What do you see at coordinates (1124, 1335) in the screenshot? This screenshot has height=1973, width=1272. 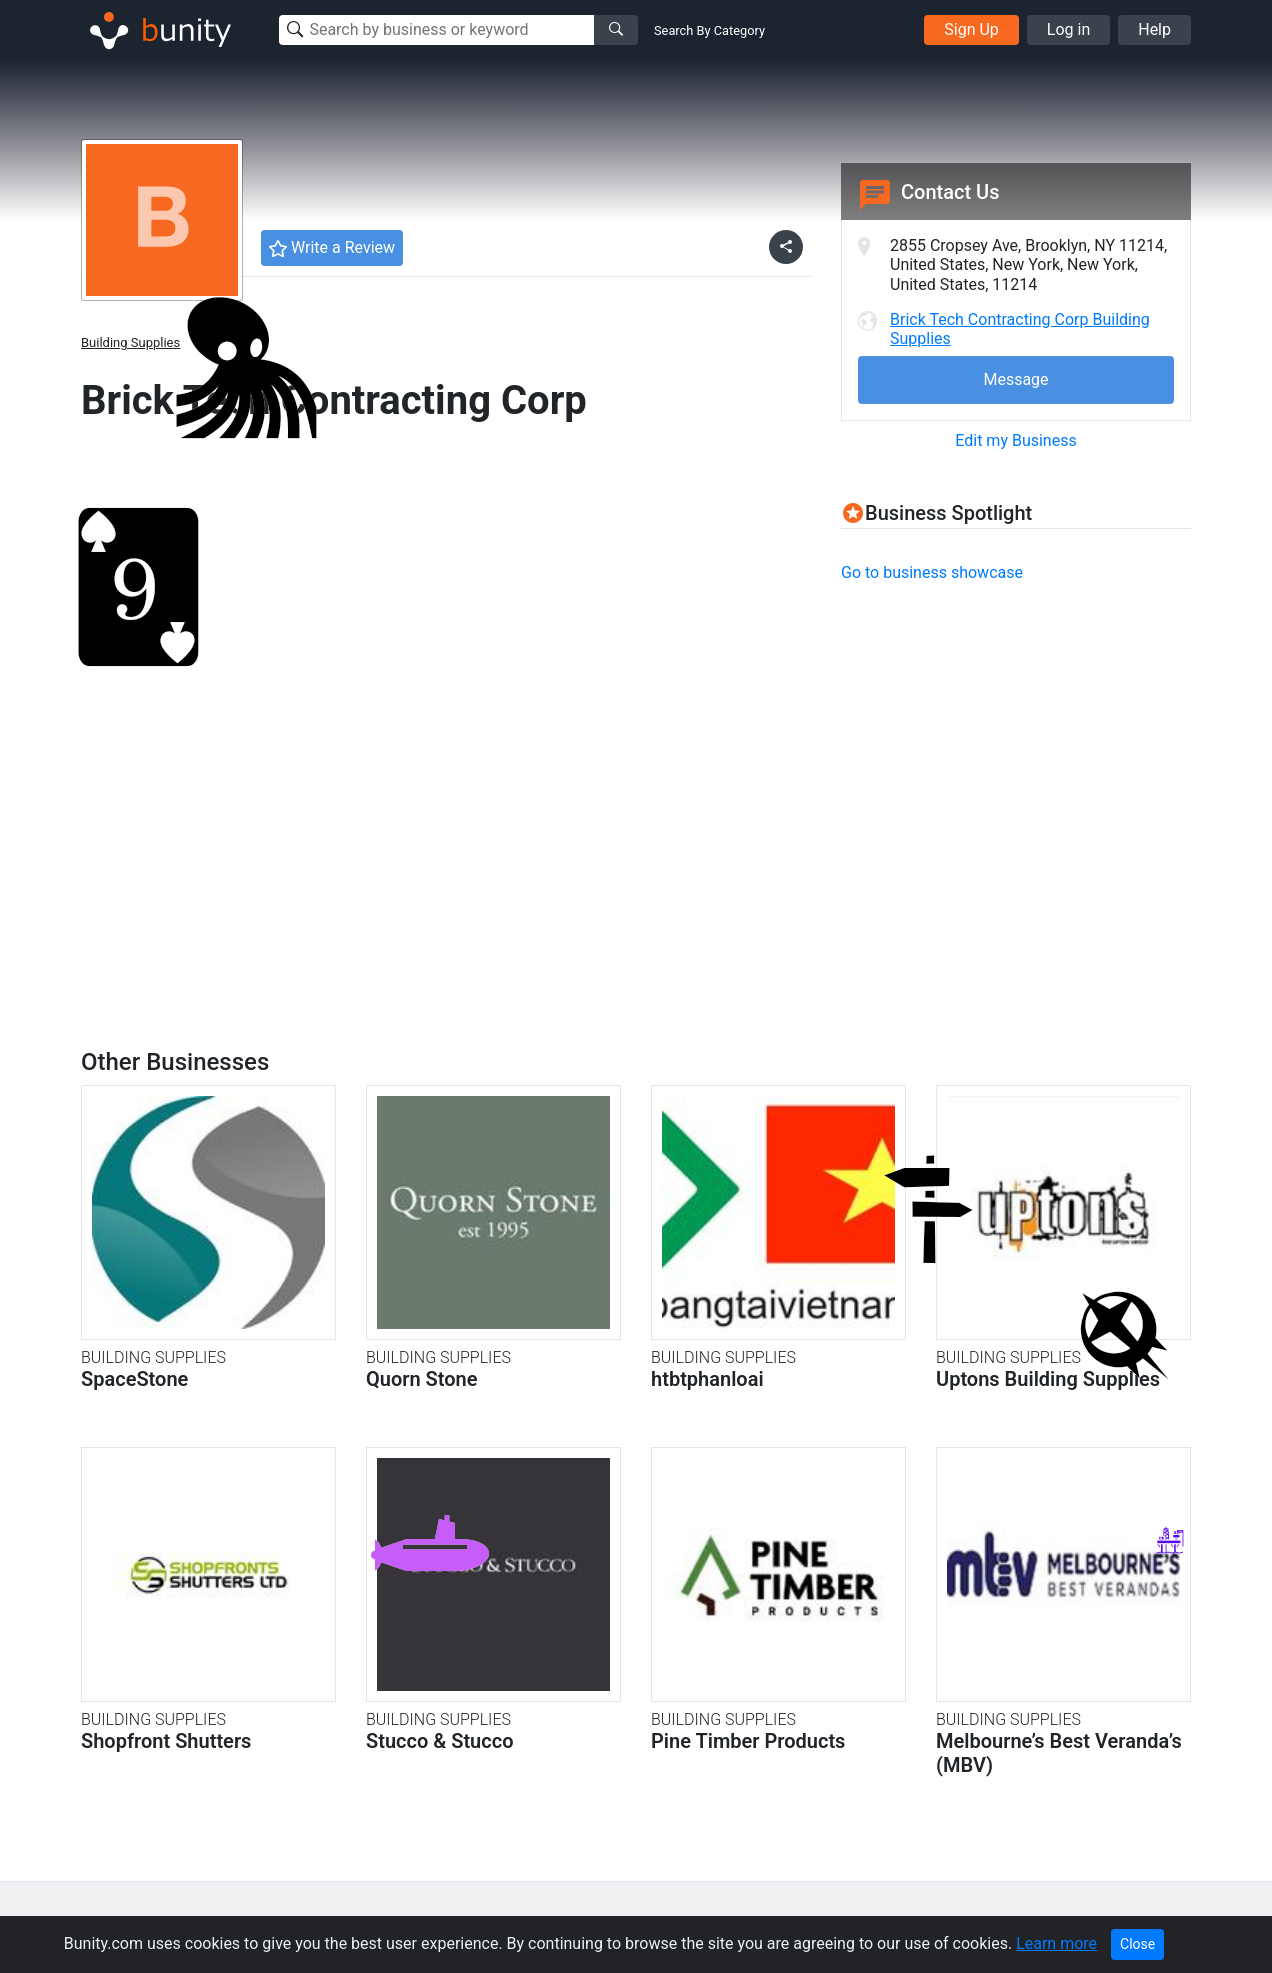 I see `indicates a critical hit or special attack` at bounding box center [1124, 1335].